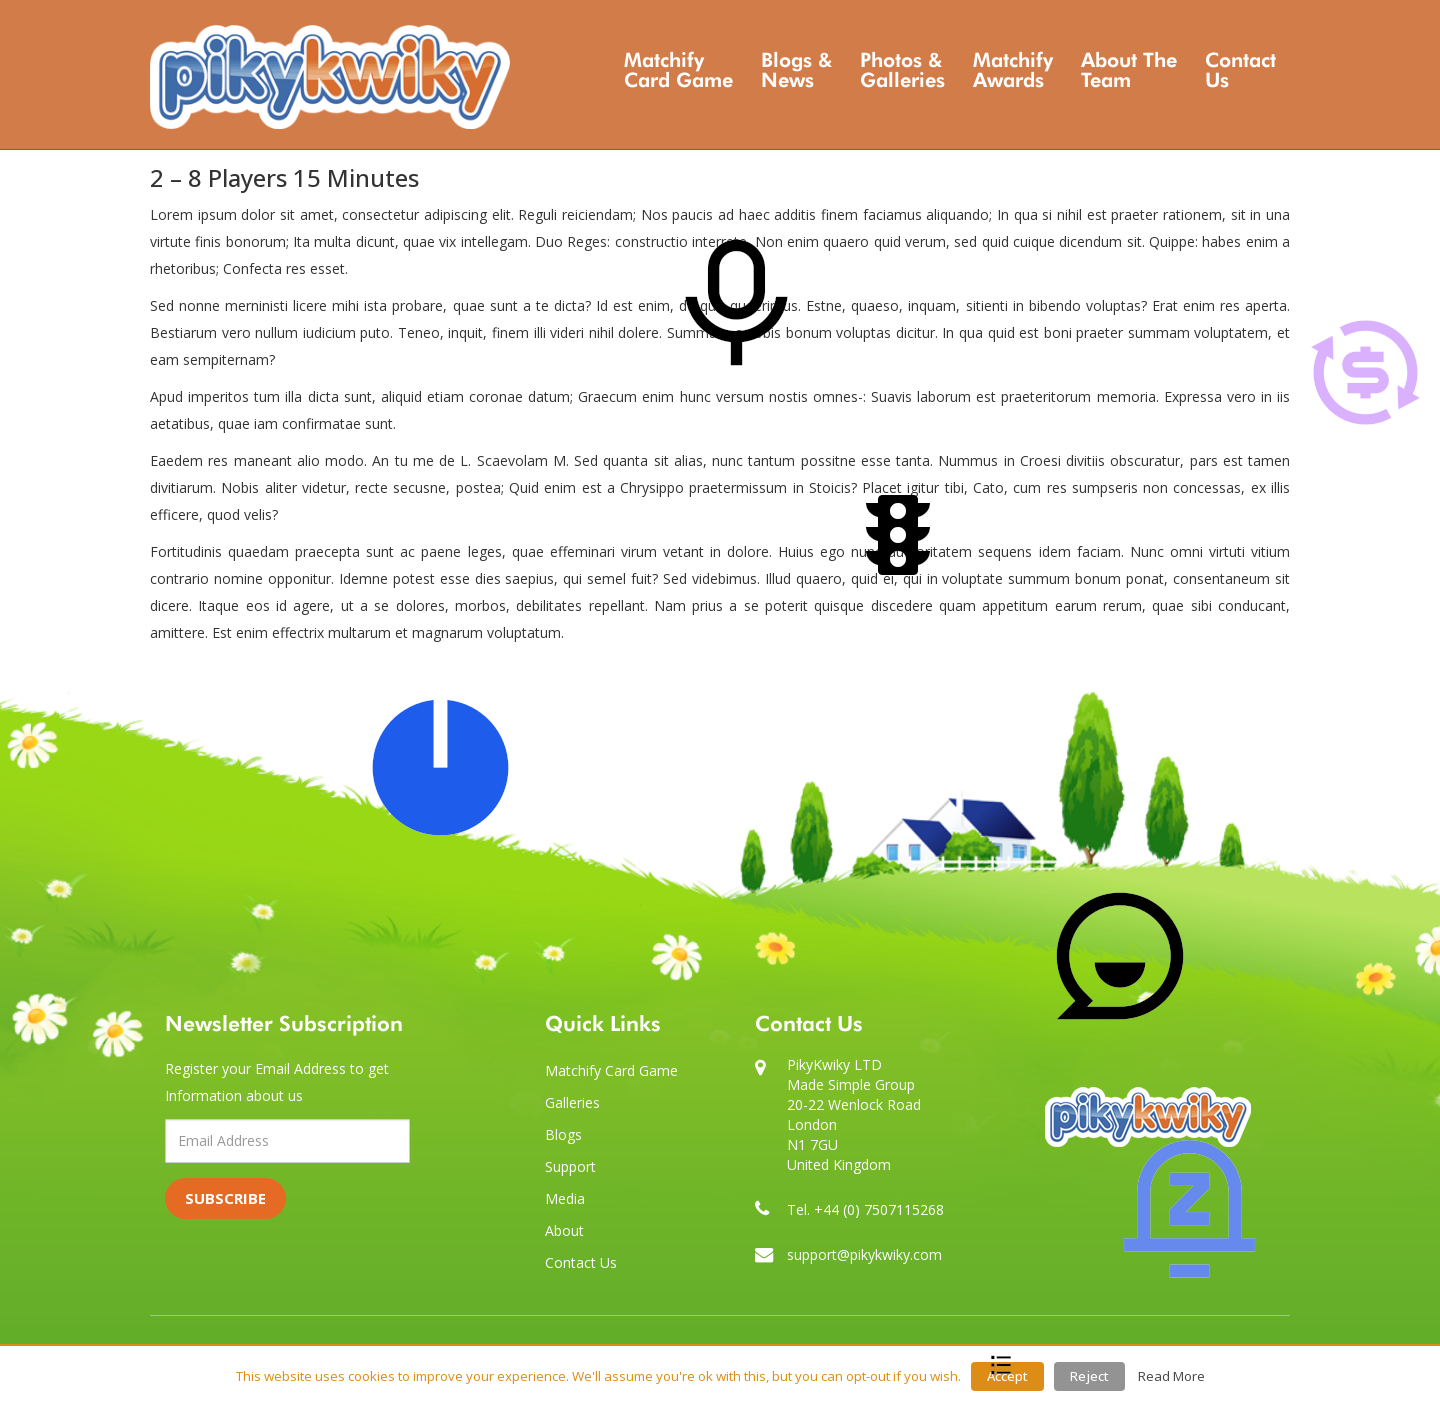  Describe the element at coordinates (1189, 1205) in the screenshot. I see `snooze notifications temporarily` at that location.